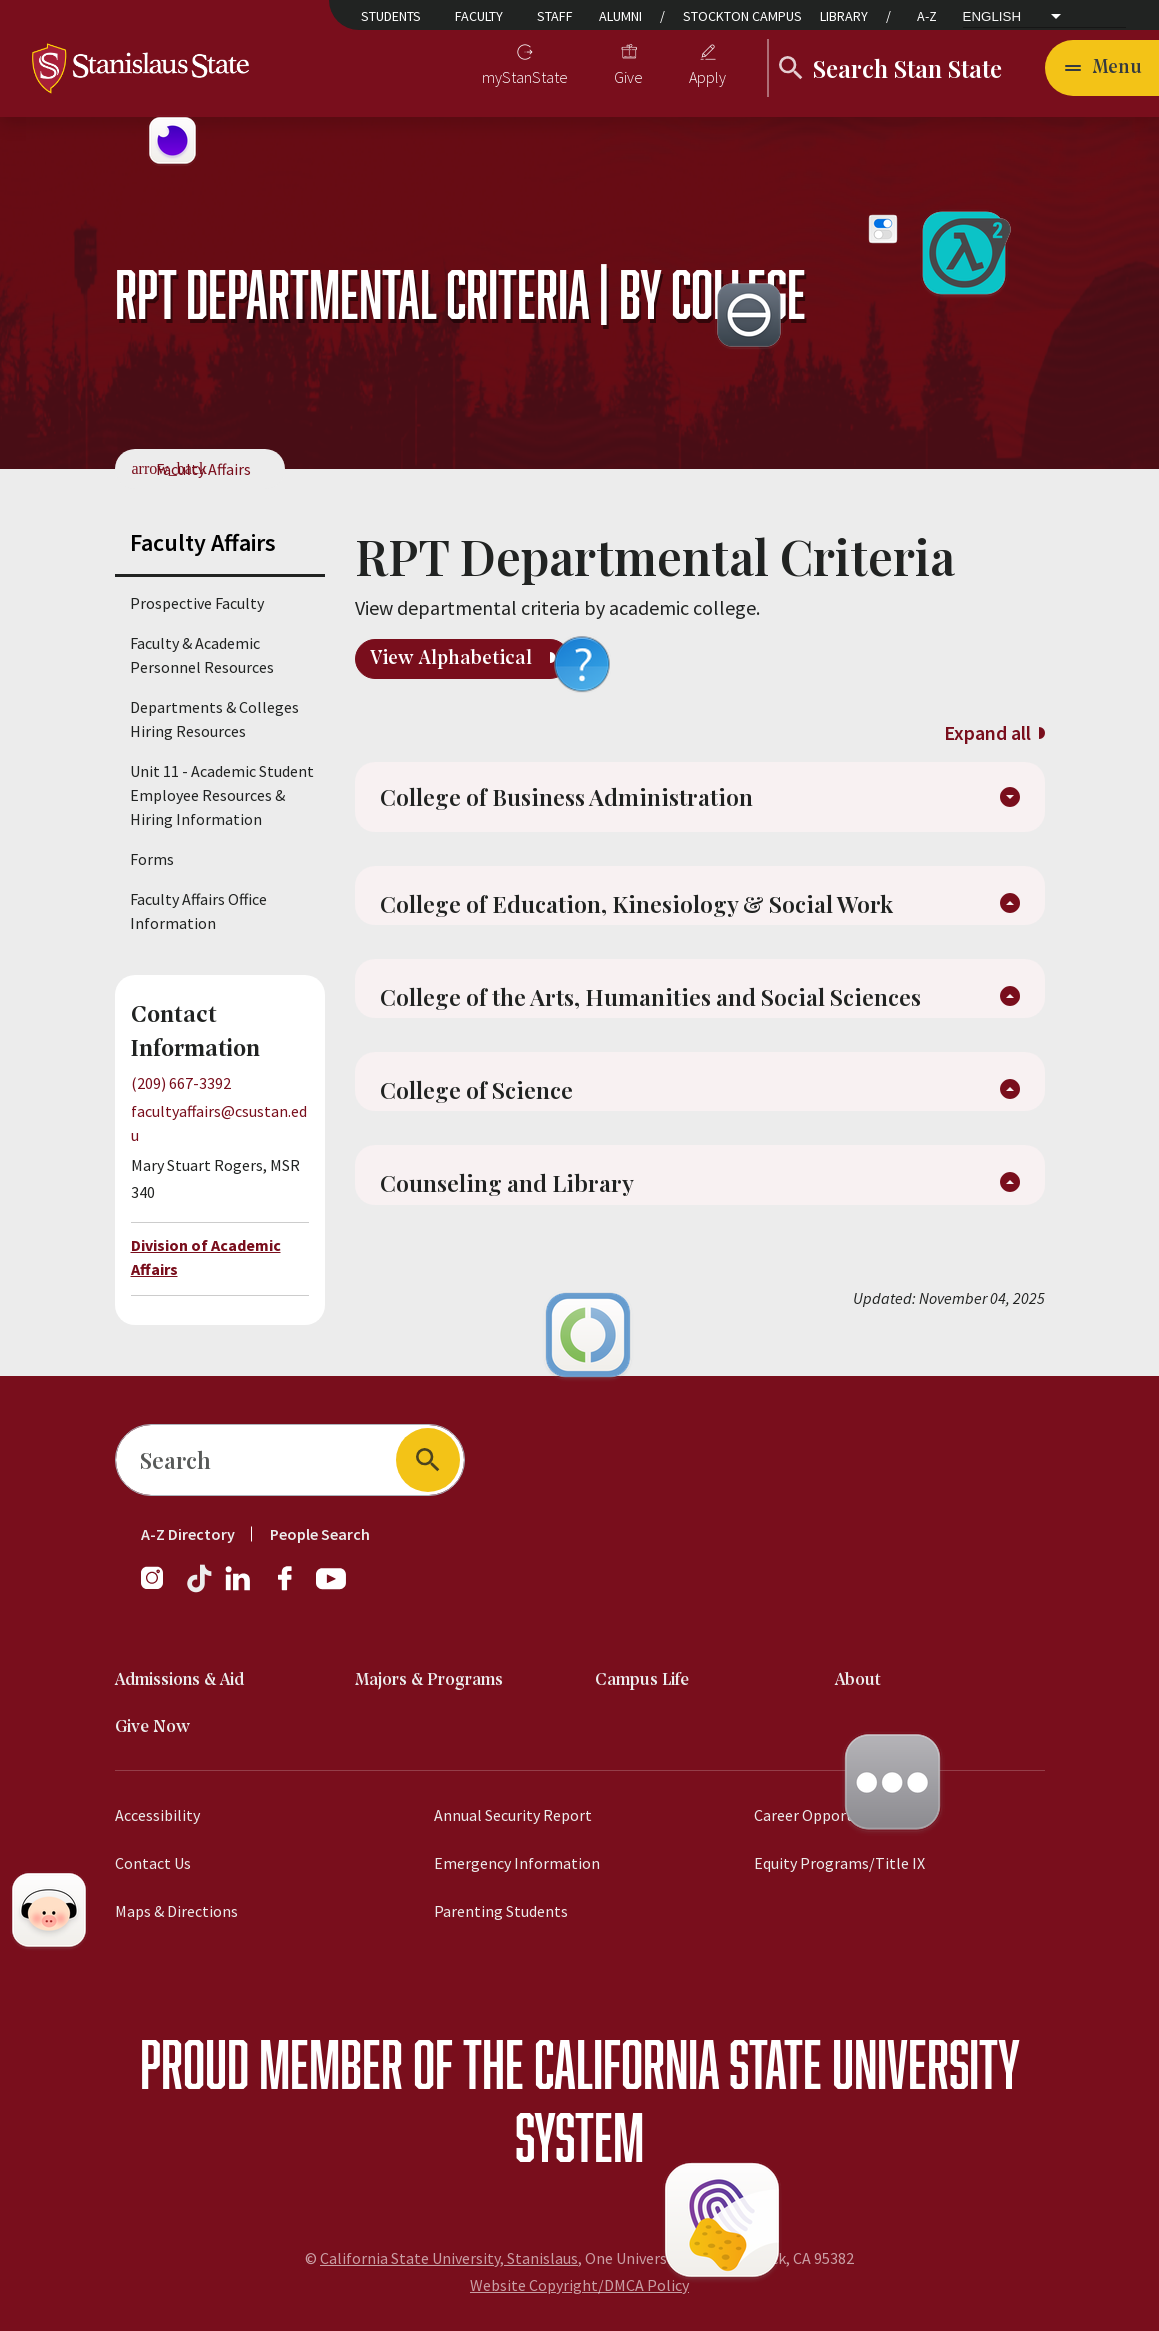 The image size is (1159, 2331). What do you see at coordinates (964, 253) in the screenshot?
I see `launch Half-Life 2: Lost Coast` at bounding box center [964, 253].